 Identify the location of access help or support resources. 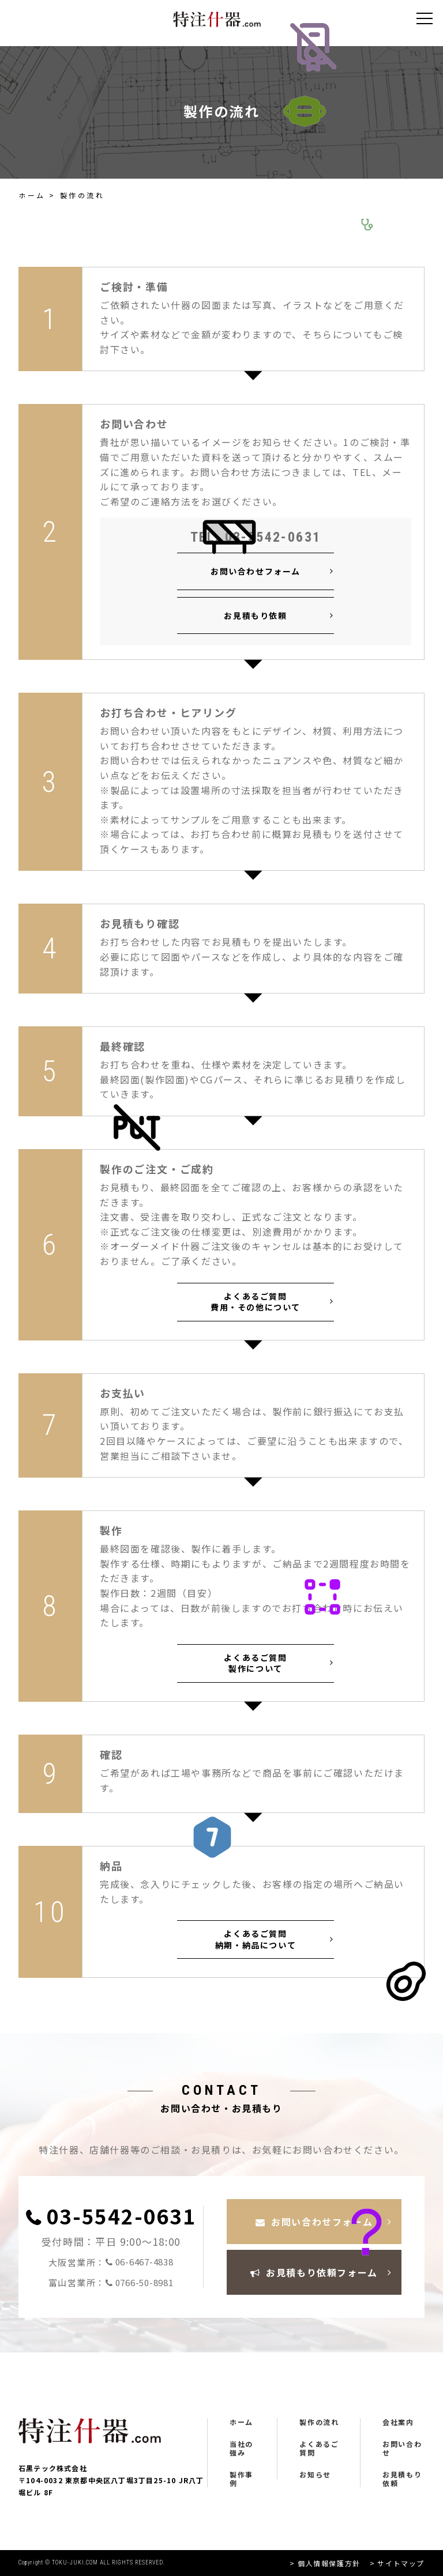
(366, 2233).